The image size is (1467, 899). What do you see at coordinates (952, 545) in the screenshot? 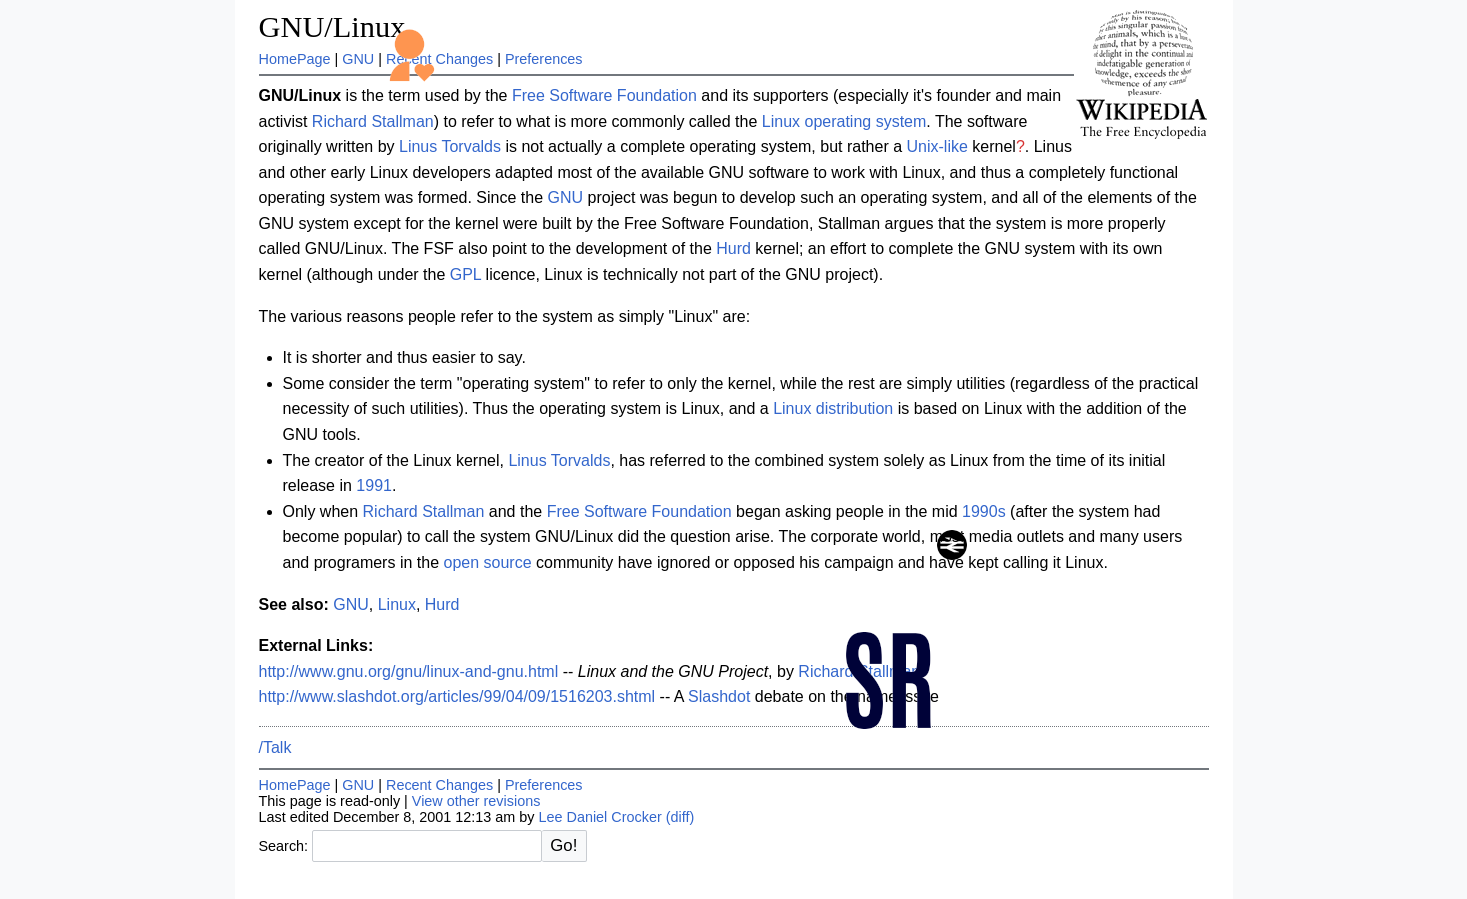
I see `access National Rail train services and schedules` at bounding box center [952, 545].